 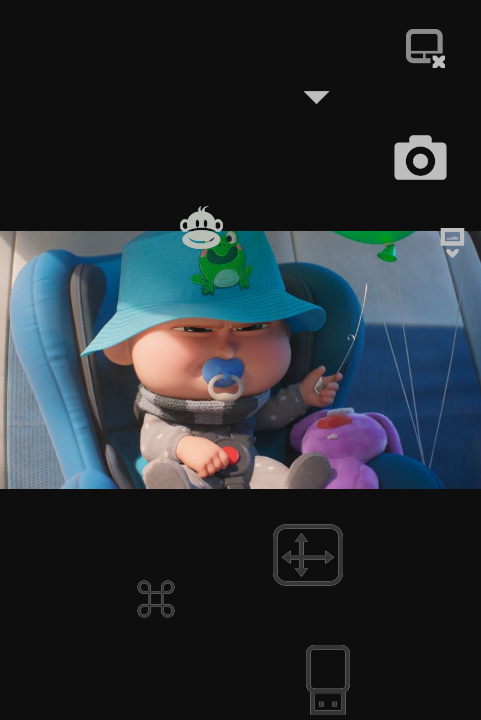 What do you see at coordinates (328, 680) in the screenshot?
I see `eject or safely remove USB drive` at bounding box center [328, 680].